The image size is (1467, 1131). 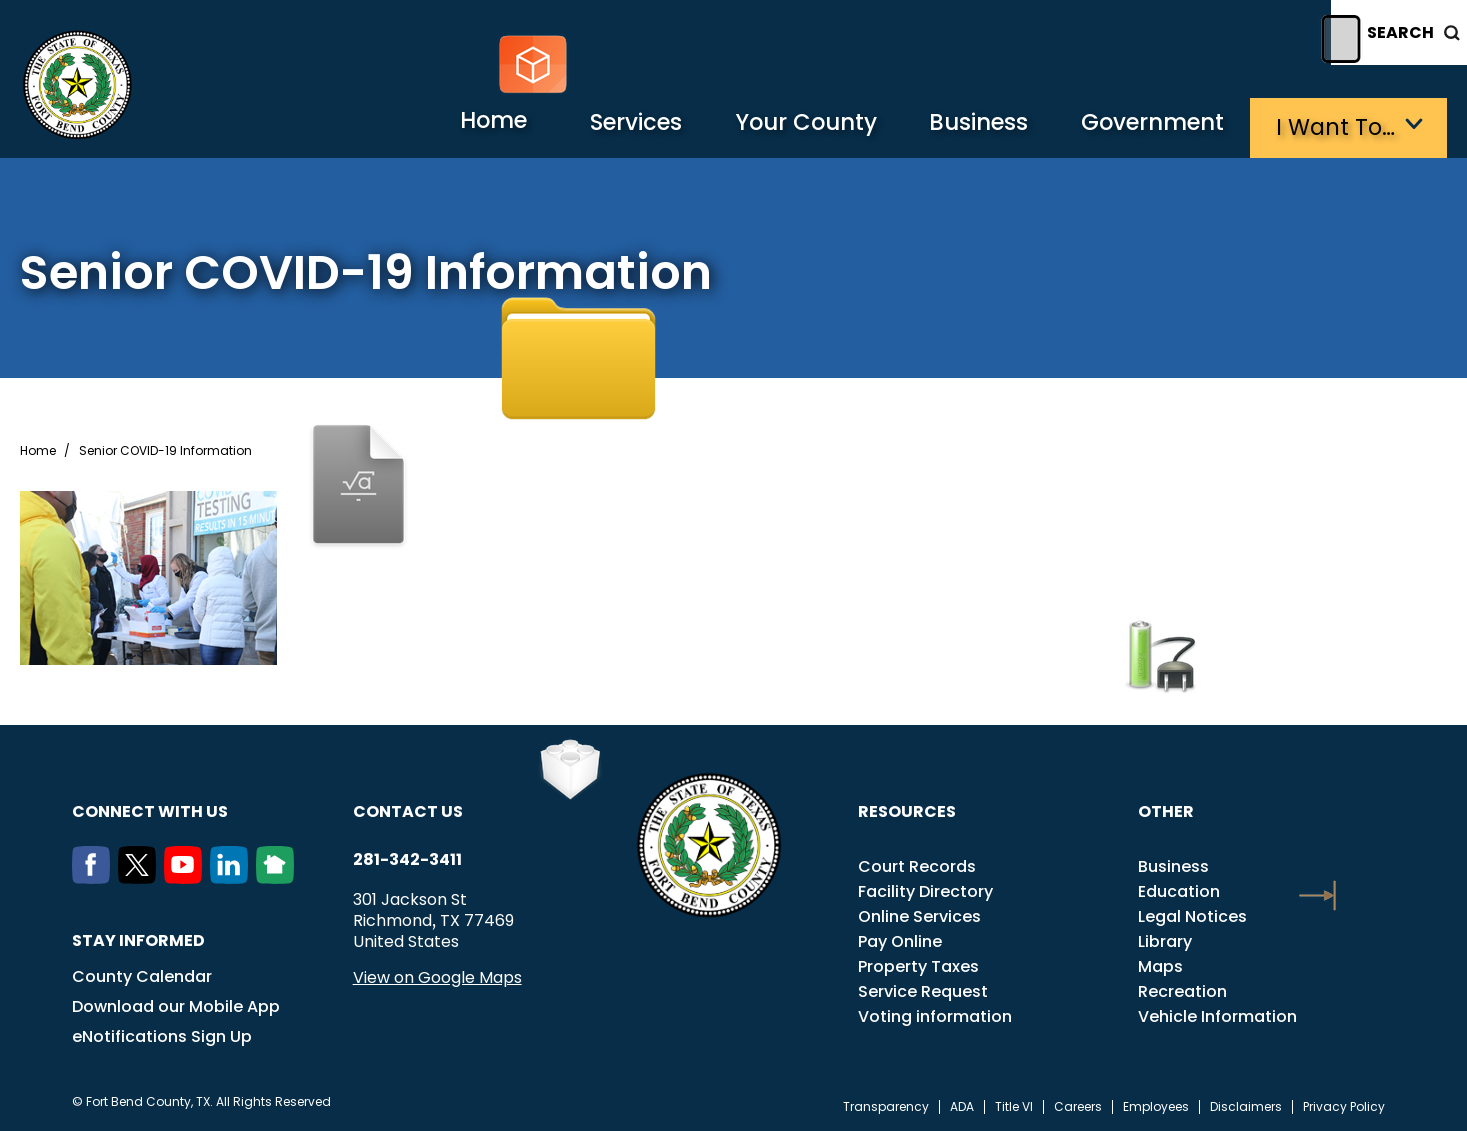 What do you see at coordinates (1158, 654) in the screenshot?
I see `battery fully charged and connected to power` at bounding box center [1158, 654].